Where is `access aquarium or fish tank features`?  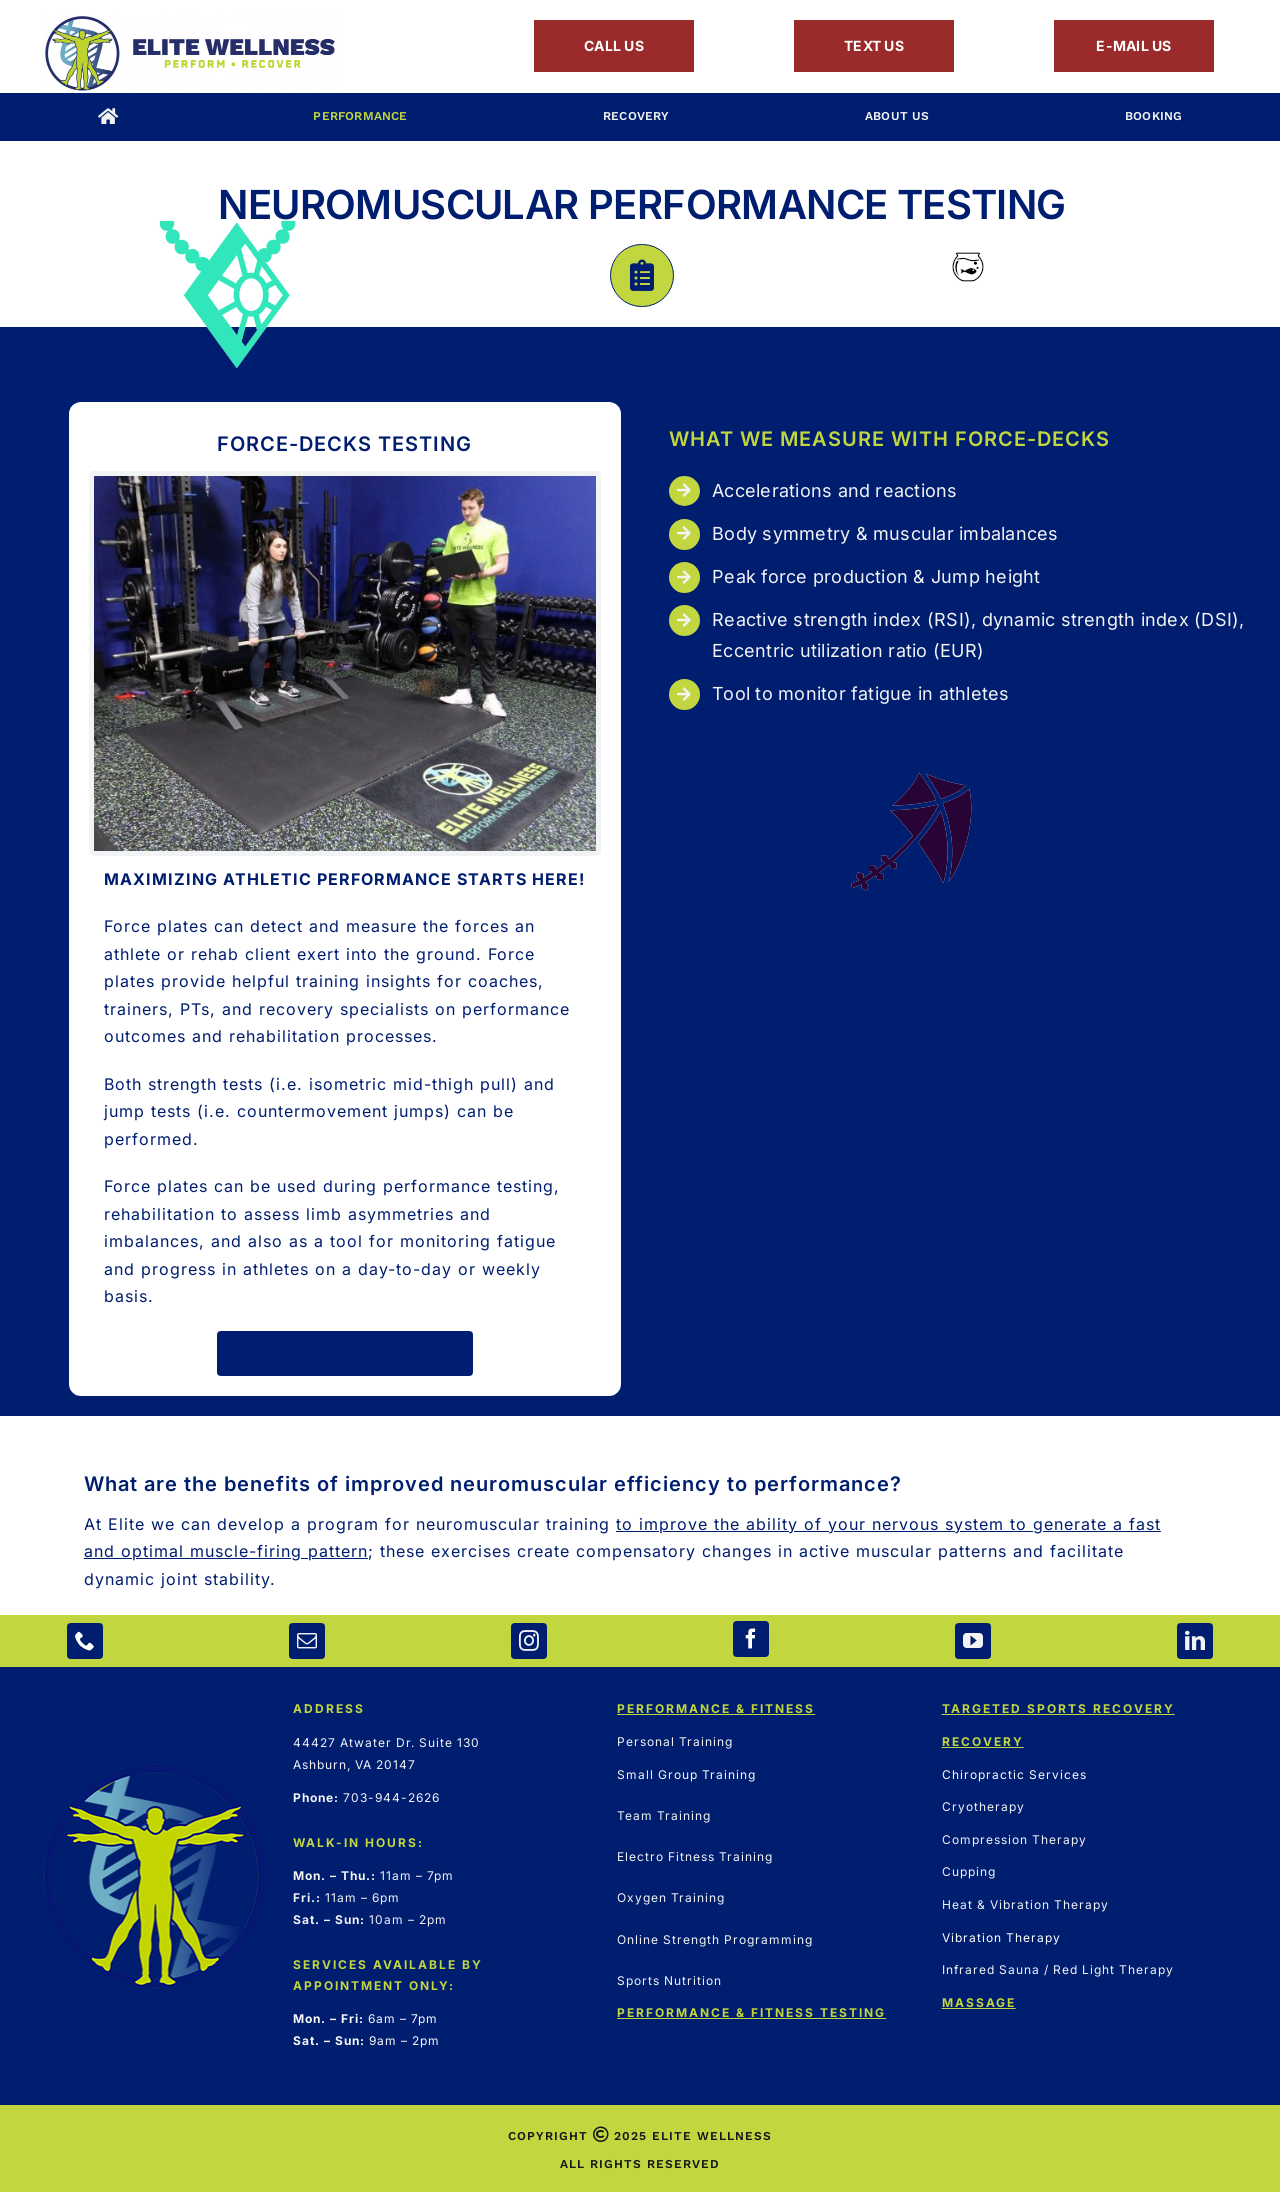
access aquarium or fish tank features is located at coordinates (968, 267).